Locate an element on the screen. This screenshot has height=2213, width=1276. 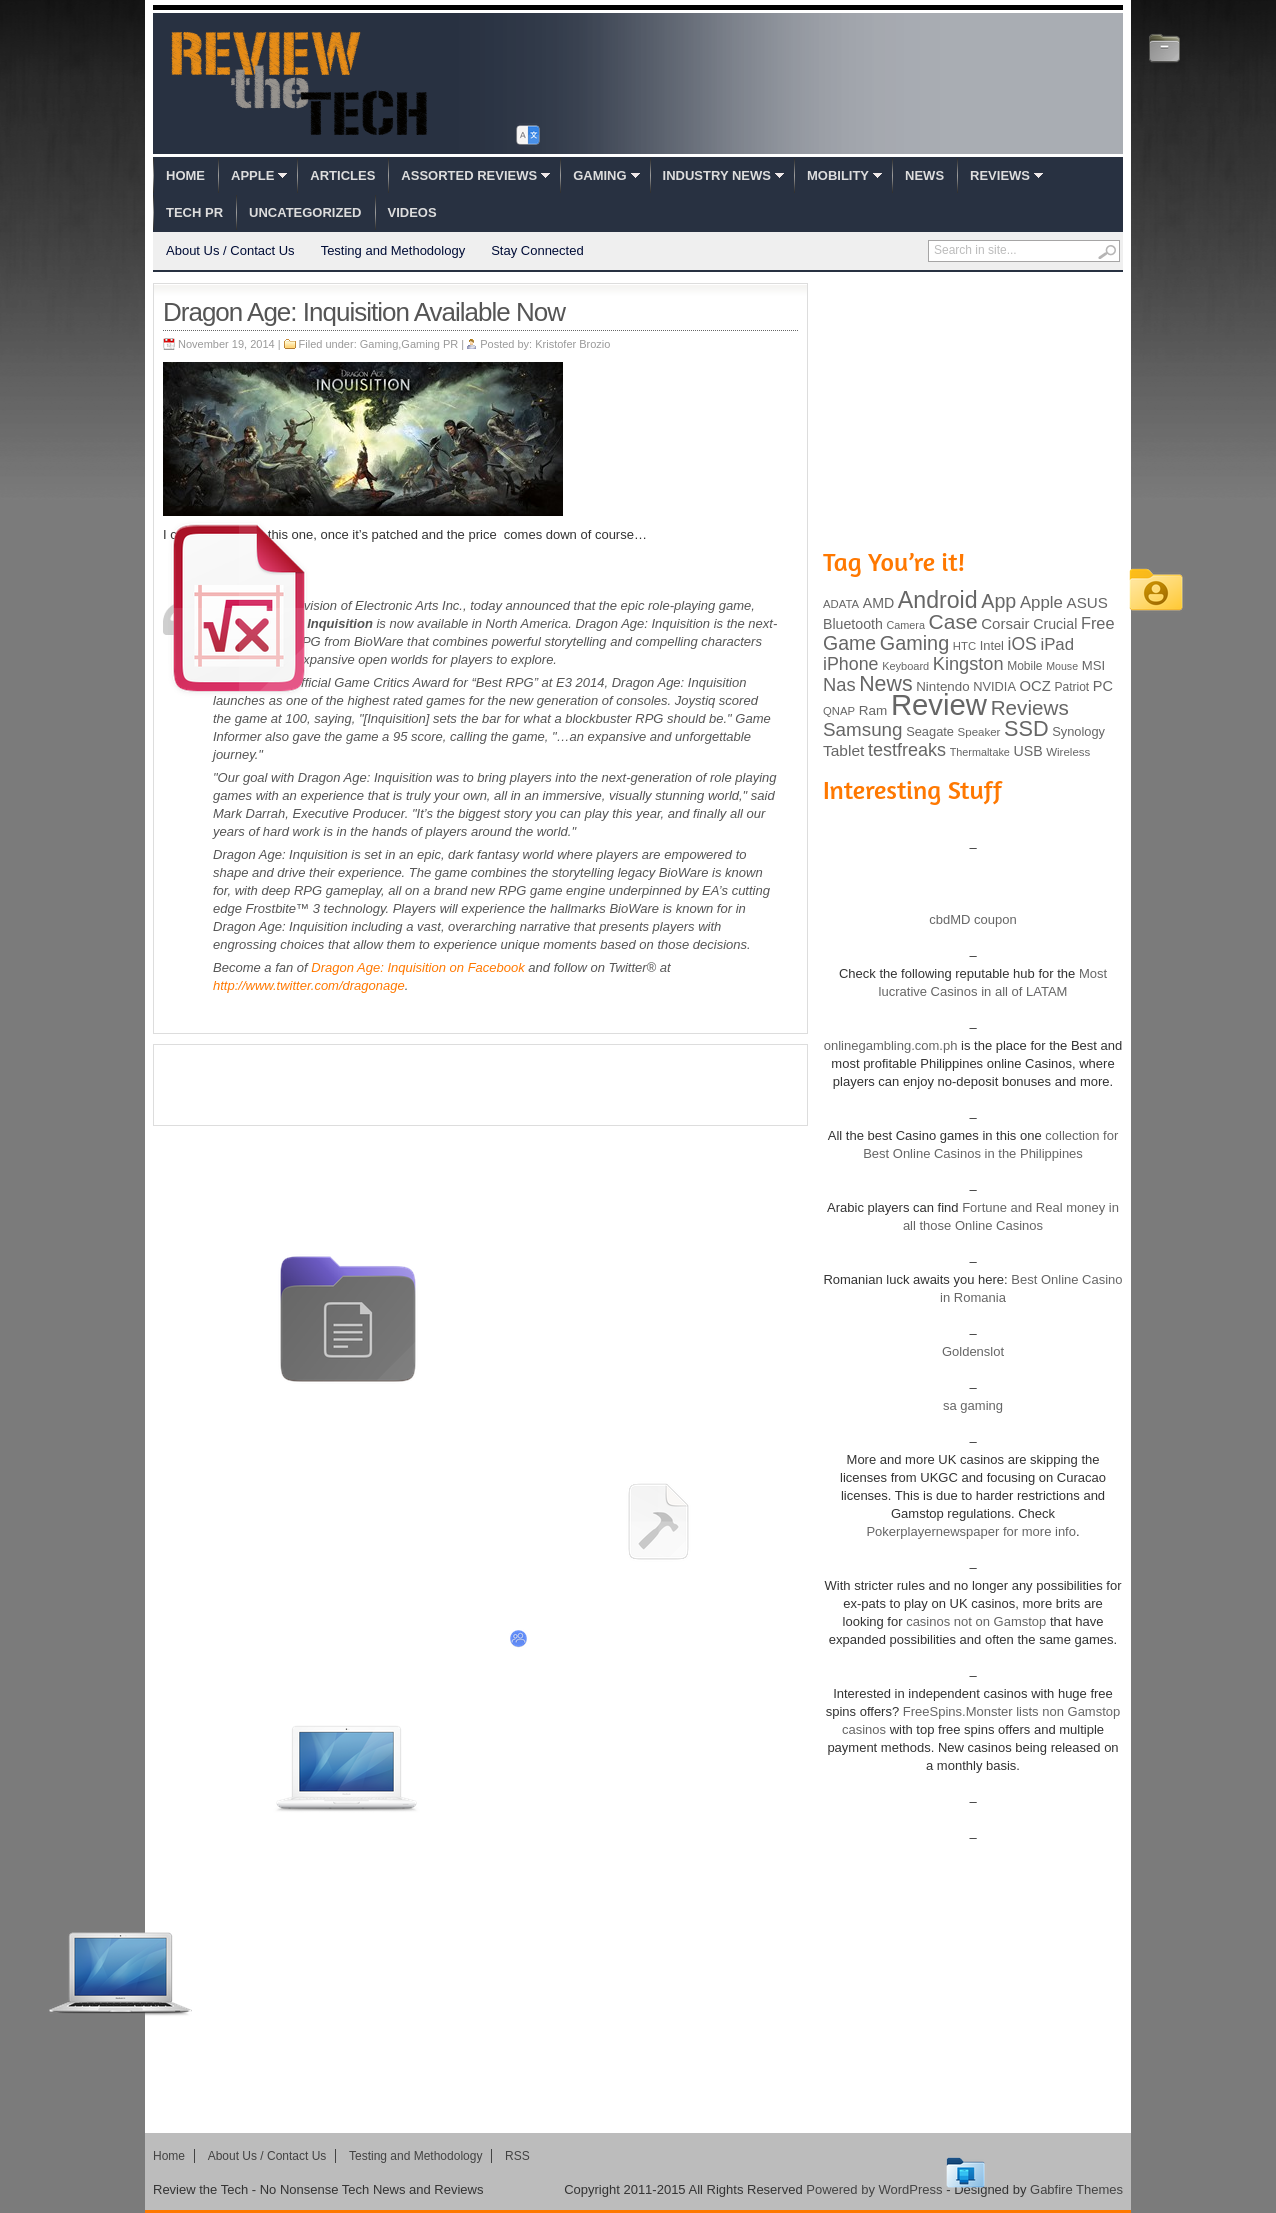
makefile document for build automation is located at coordinates (658, 1521).